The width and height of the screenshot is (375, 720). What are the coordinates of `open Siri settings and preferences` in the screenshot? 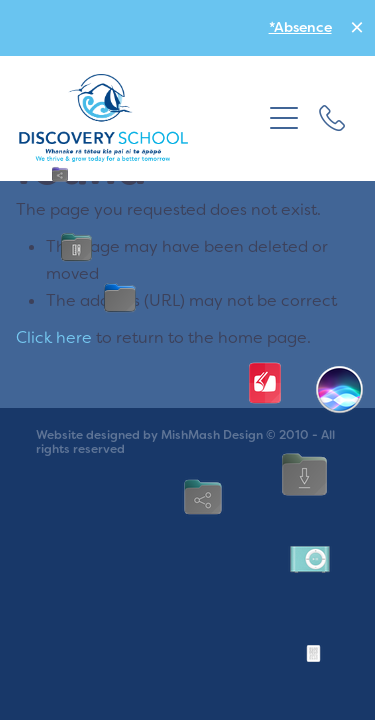 It's located at (339, 389).